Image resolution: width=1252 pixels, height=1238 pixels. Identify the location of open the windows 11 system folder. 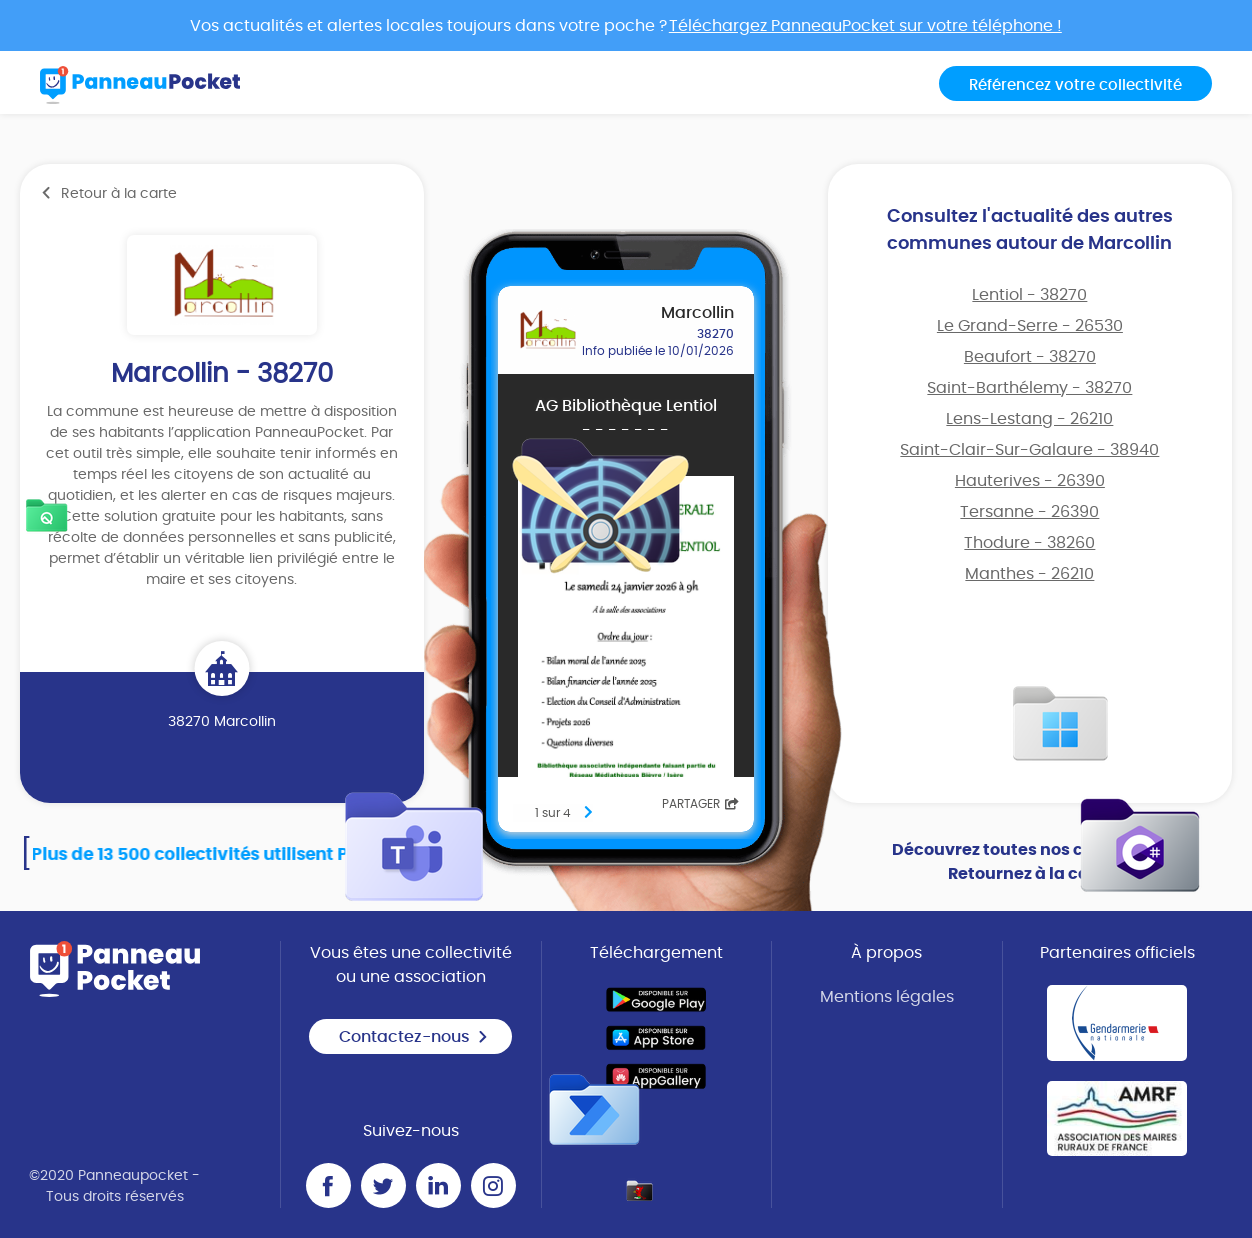
(1060, 726).